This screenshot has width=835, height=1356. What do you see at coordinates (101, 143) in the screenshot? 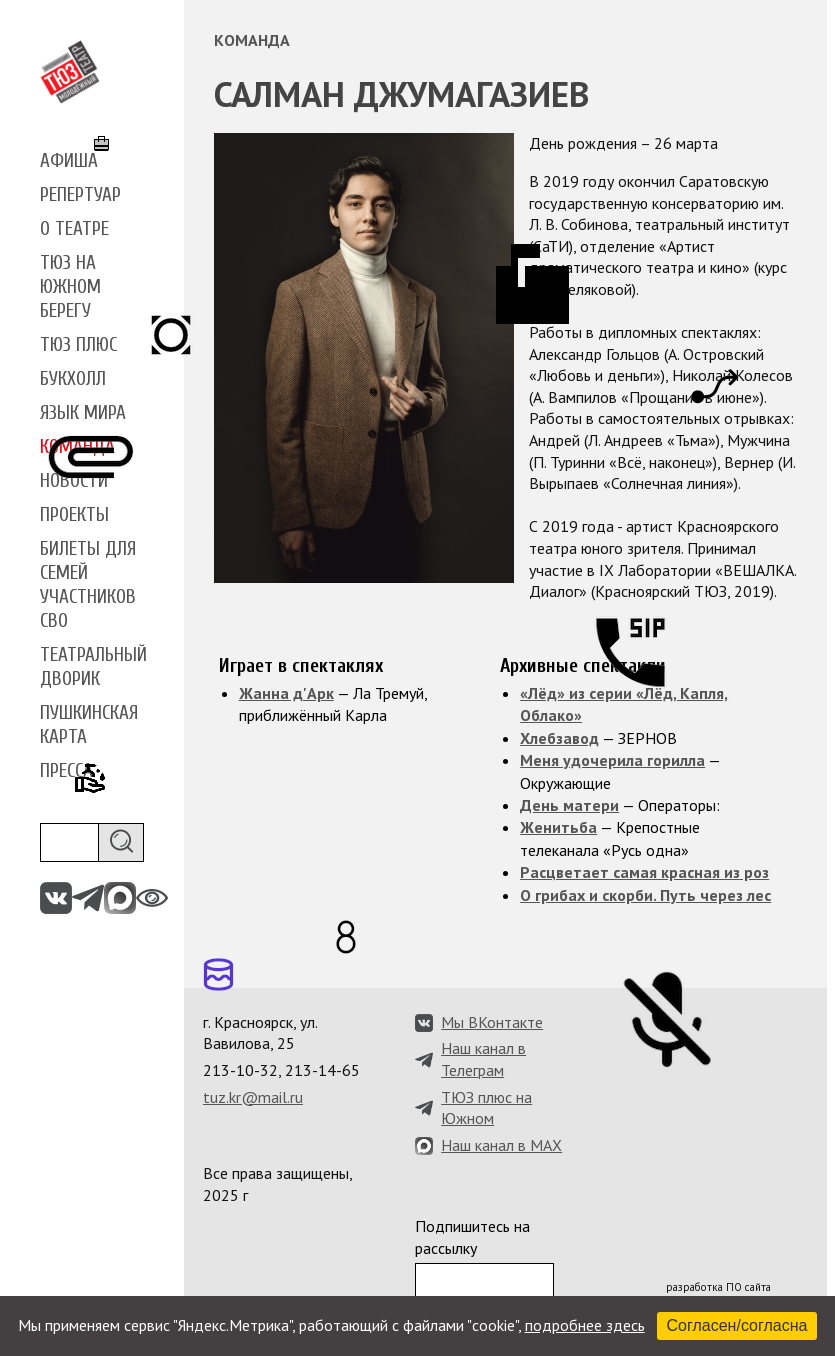
I see `access travel documents or itinerary` at bounding box center [101, 143].